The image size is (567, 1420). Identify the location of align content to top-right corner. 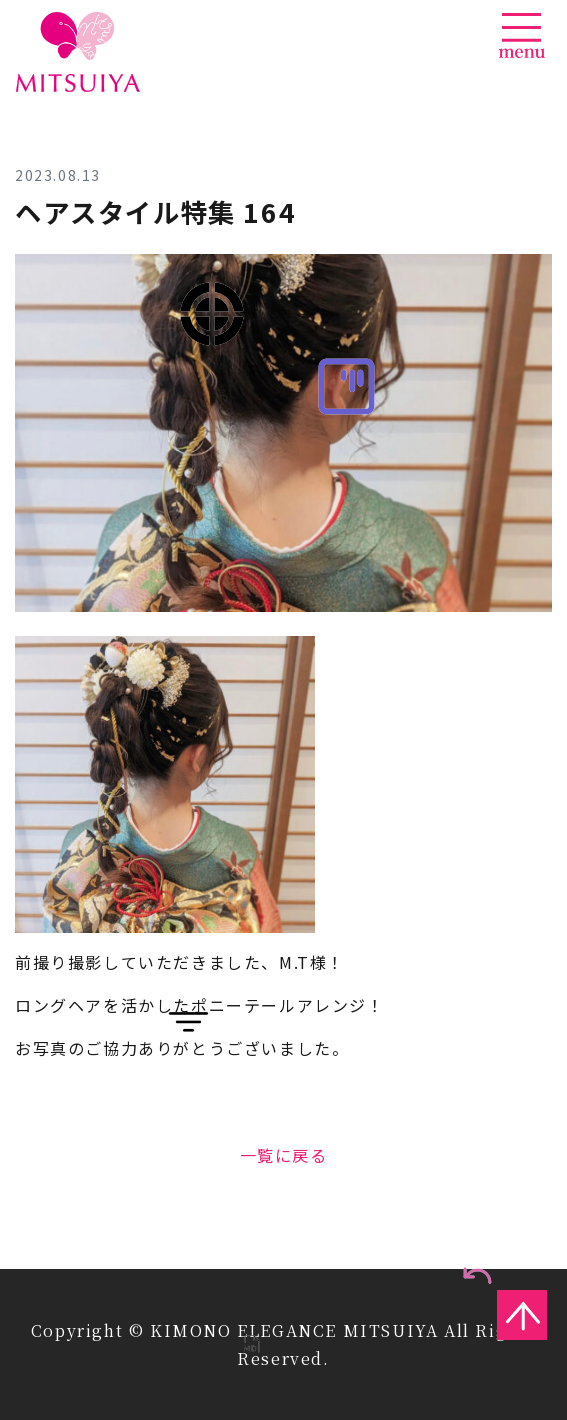
(346, 386).